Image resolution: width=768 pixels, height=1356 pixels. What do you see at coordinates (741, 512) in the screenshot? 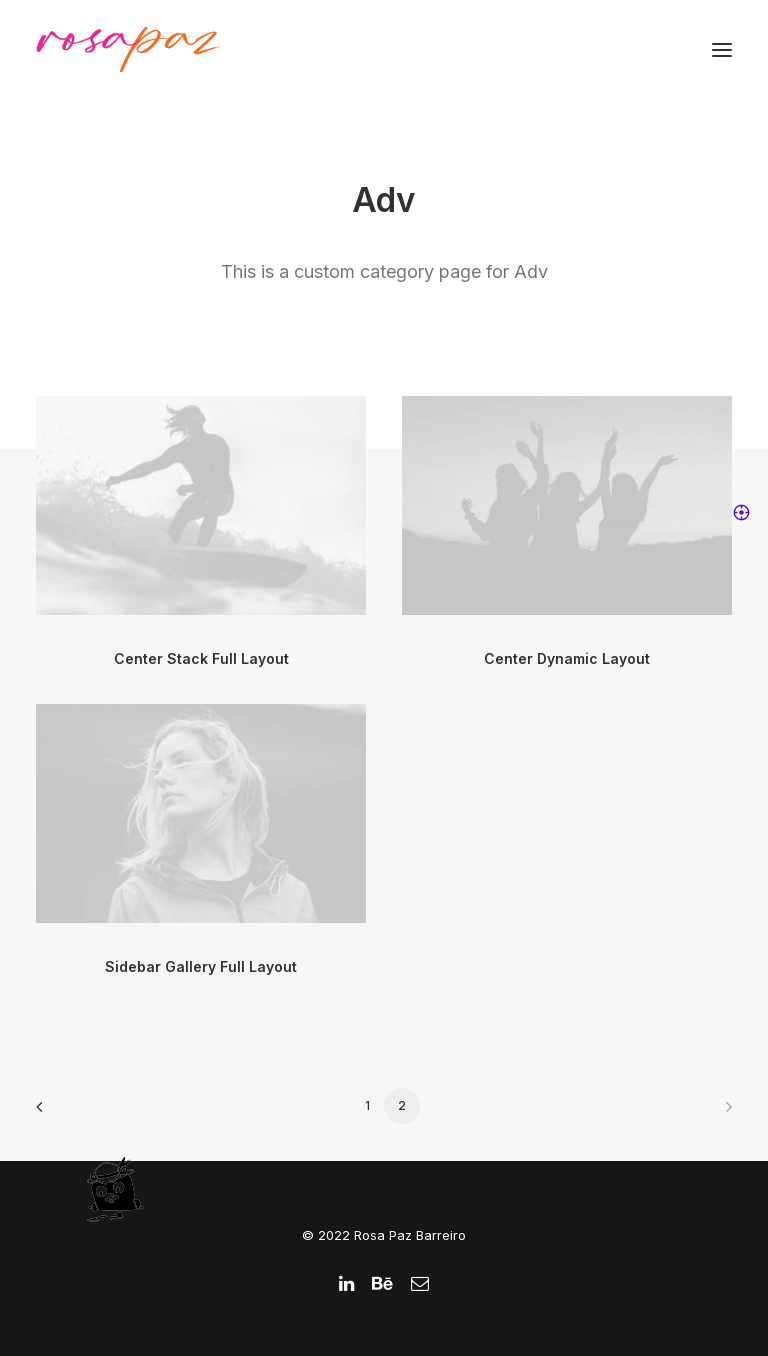
I see `center or focus on current location` at bounding box center [741, 512].